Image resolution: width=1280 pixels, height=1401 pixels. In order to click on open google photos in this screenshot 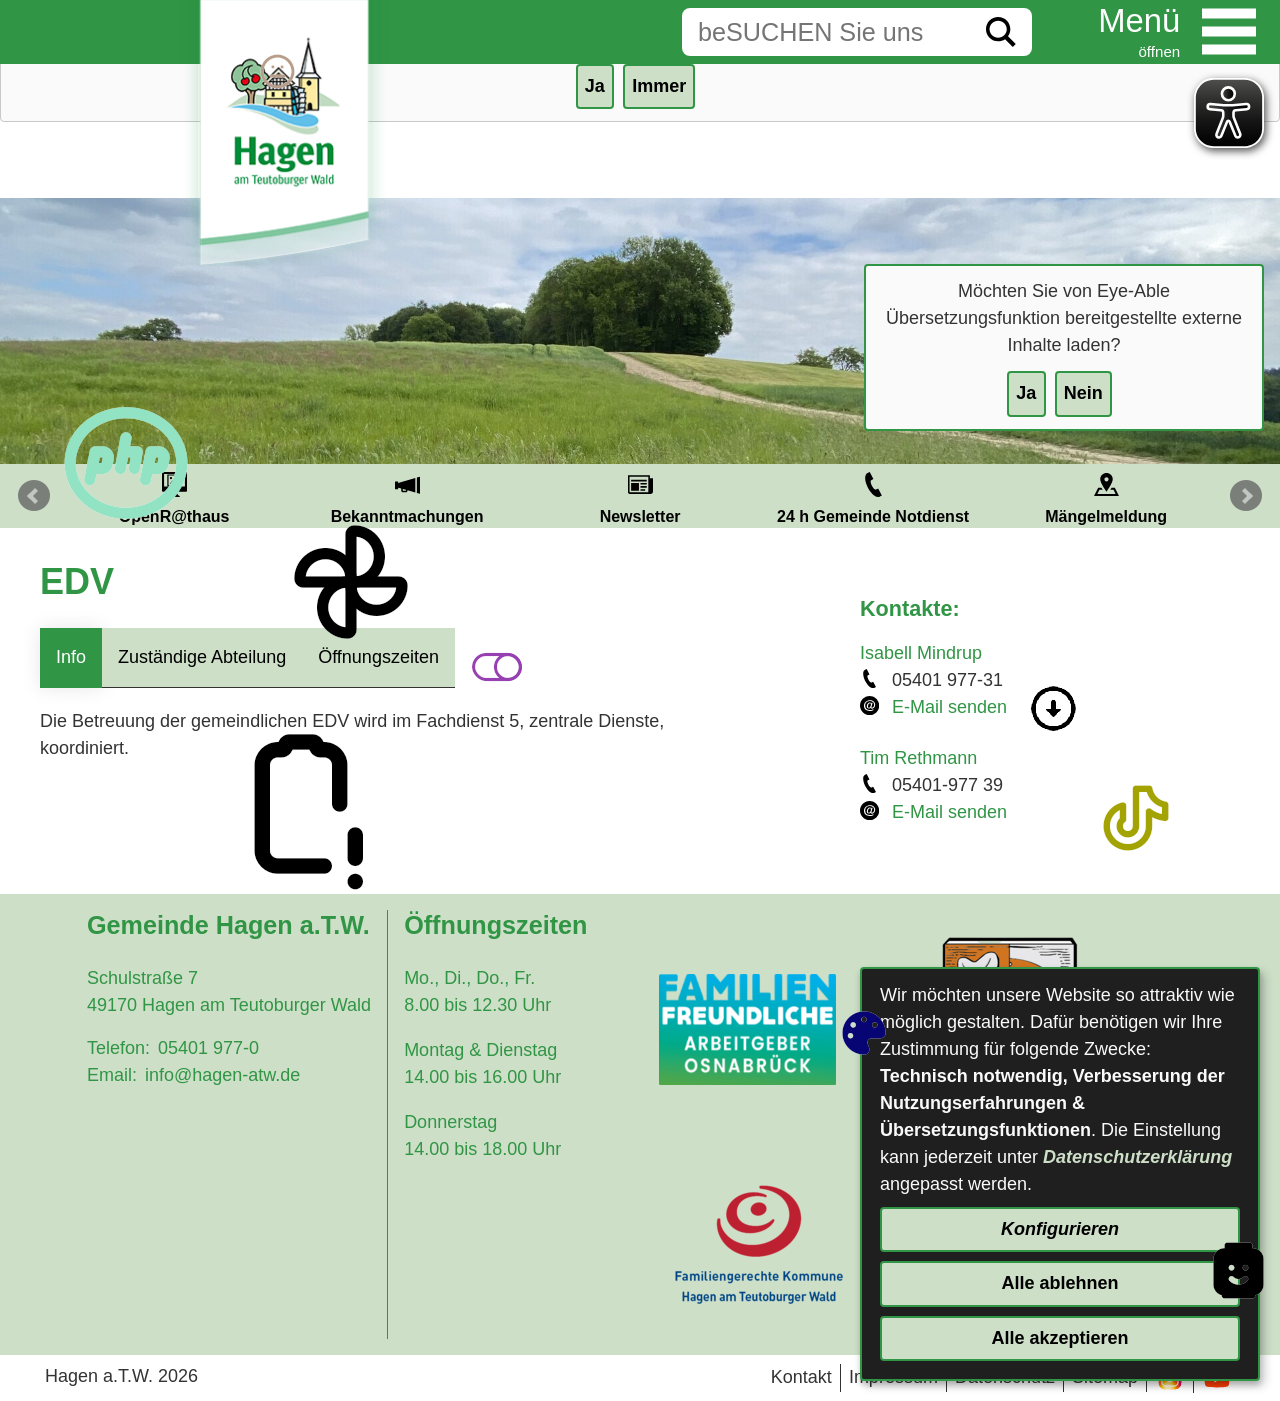, I will do `click(351, 582)`.